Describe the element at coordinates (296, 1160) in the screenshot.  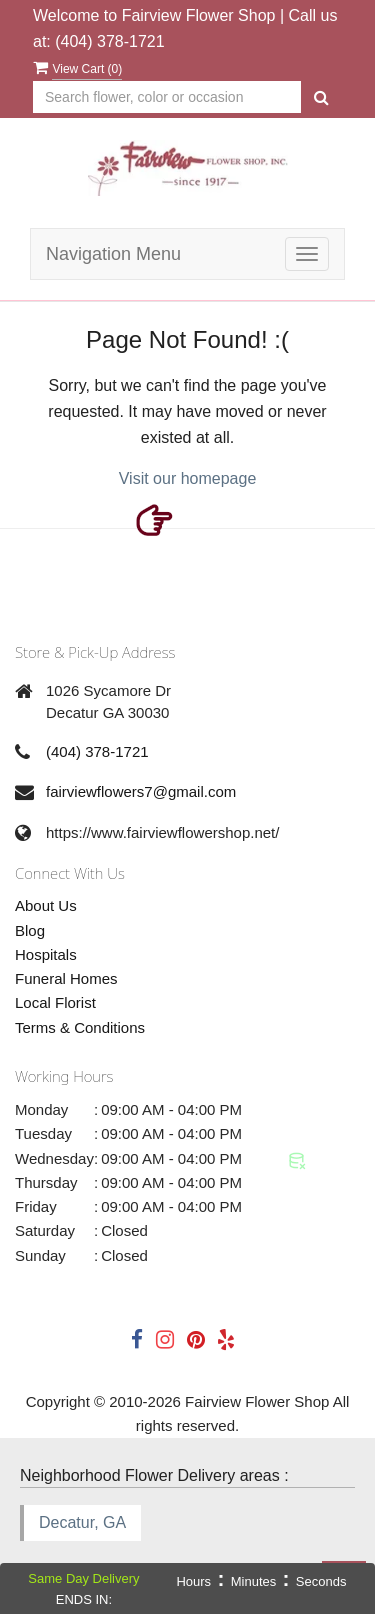
I see `delete or remove a database` at that location.